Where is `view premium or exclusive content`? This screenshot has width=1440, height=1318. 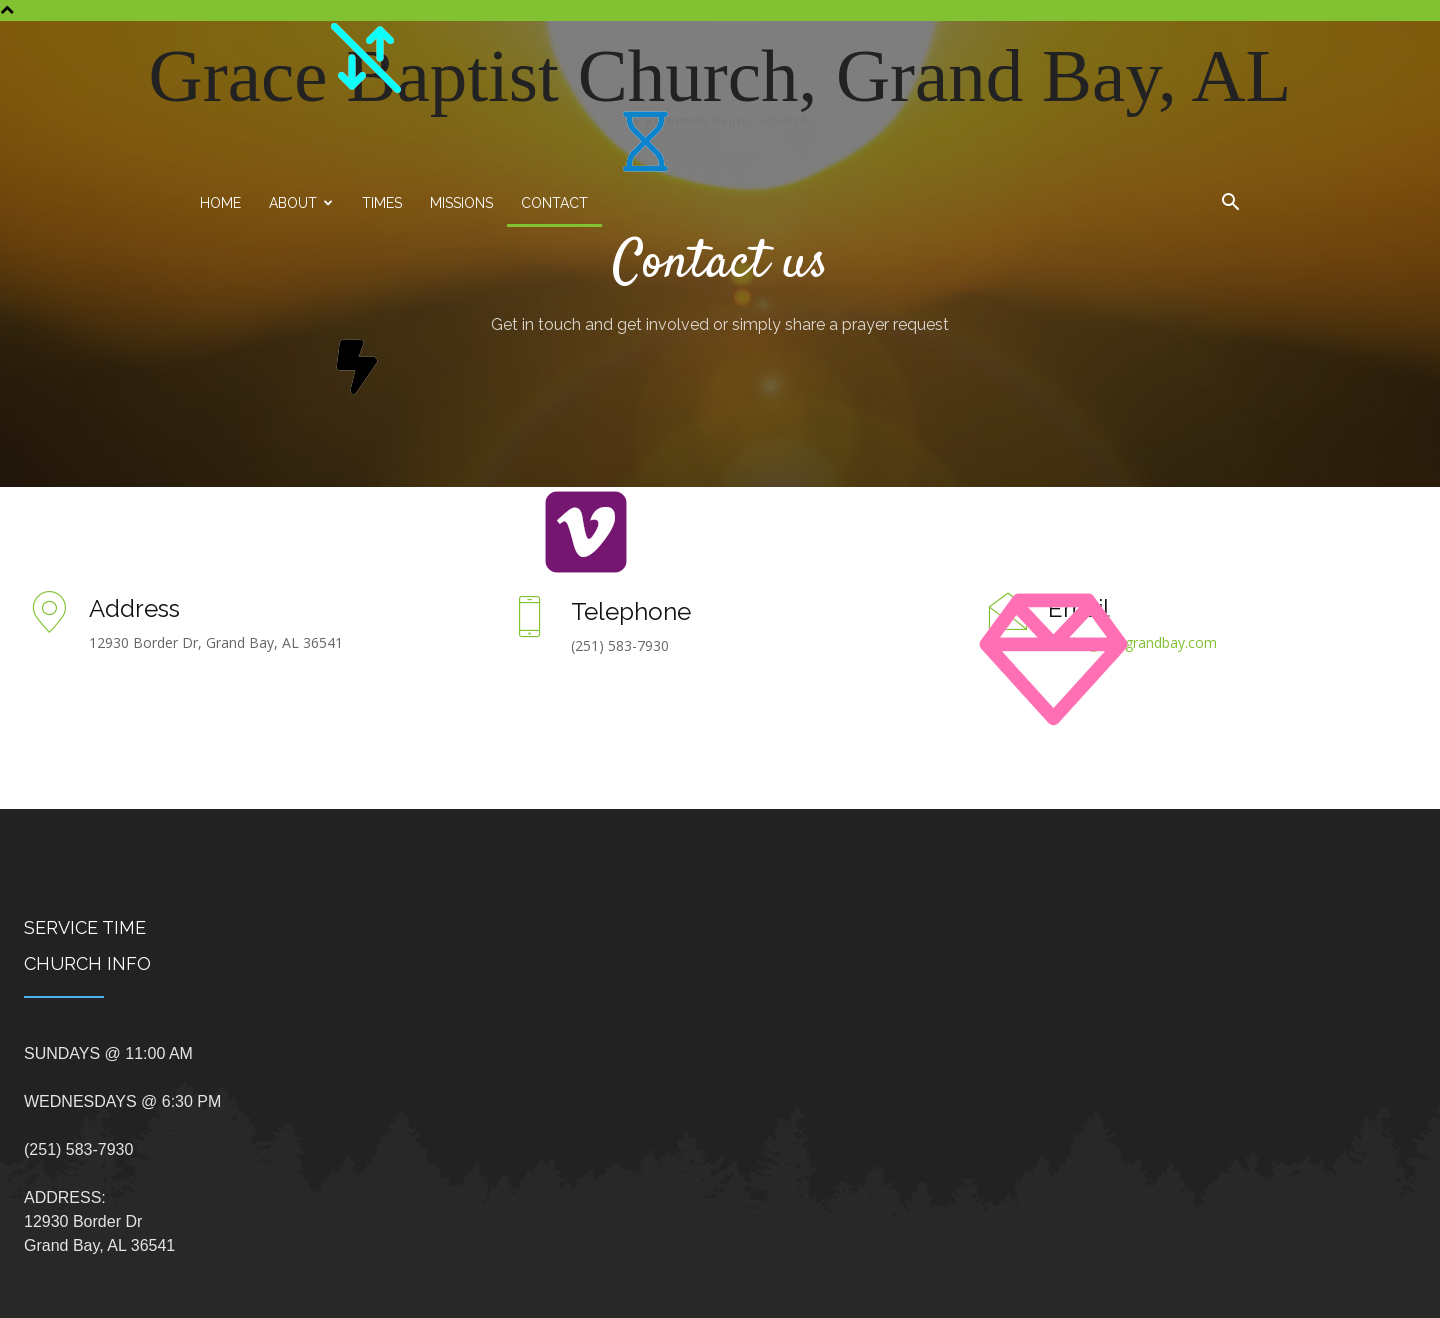 view premium or exclusive content is located at coordinates (1053, 660).